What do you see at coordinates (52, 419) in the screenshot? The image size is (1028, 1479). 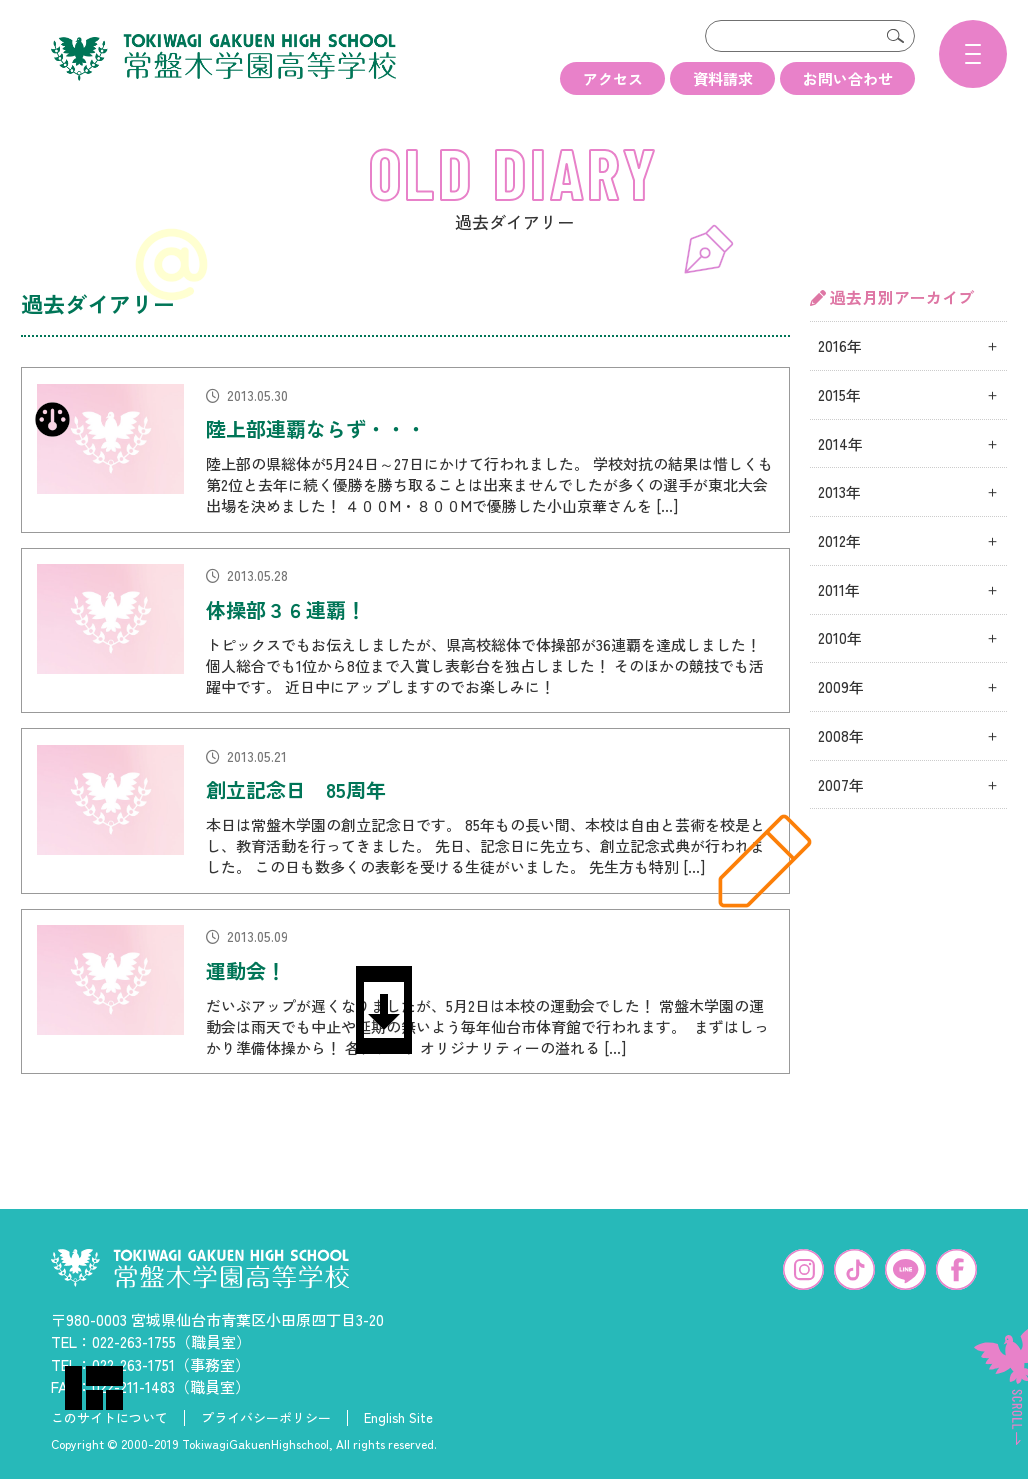 I see `view current performance or speed level` at bounding box center [52, 419].